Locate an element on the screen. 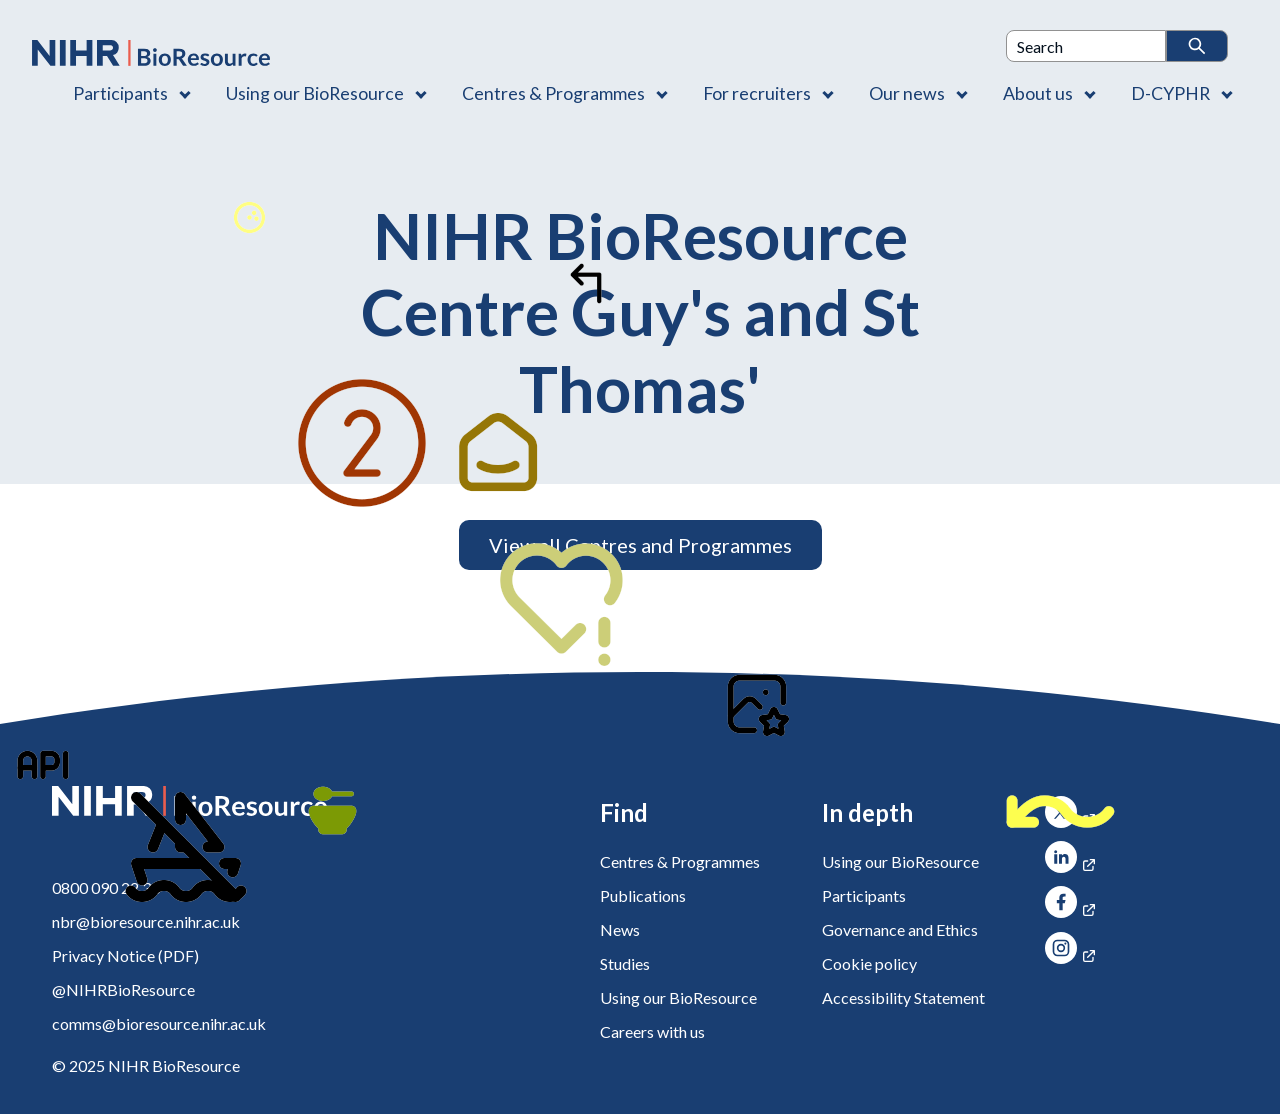 This screenshot has height=1114, width=1280. access API settings or documentation is located at coordinates (43, 765).